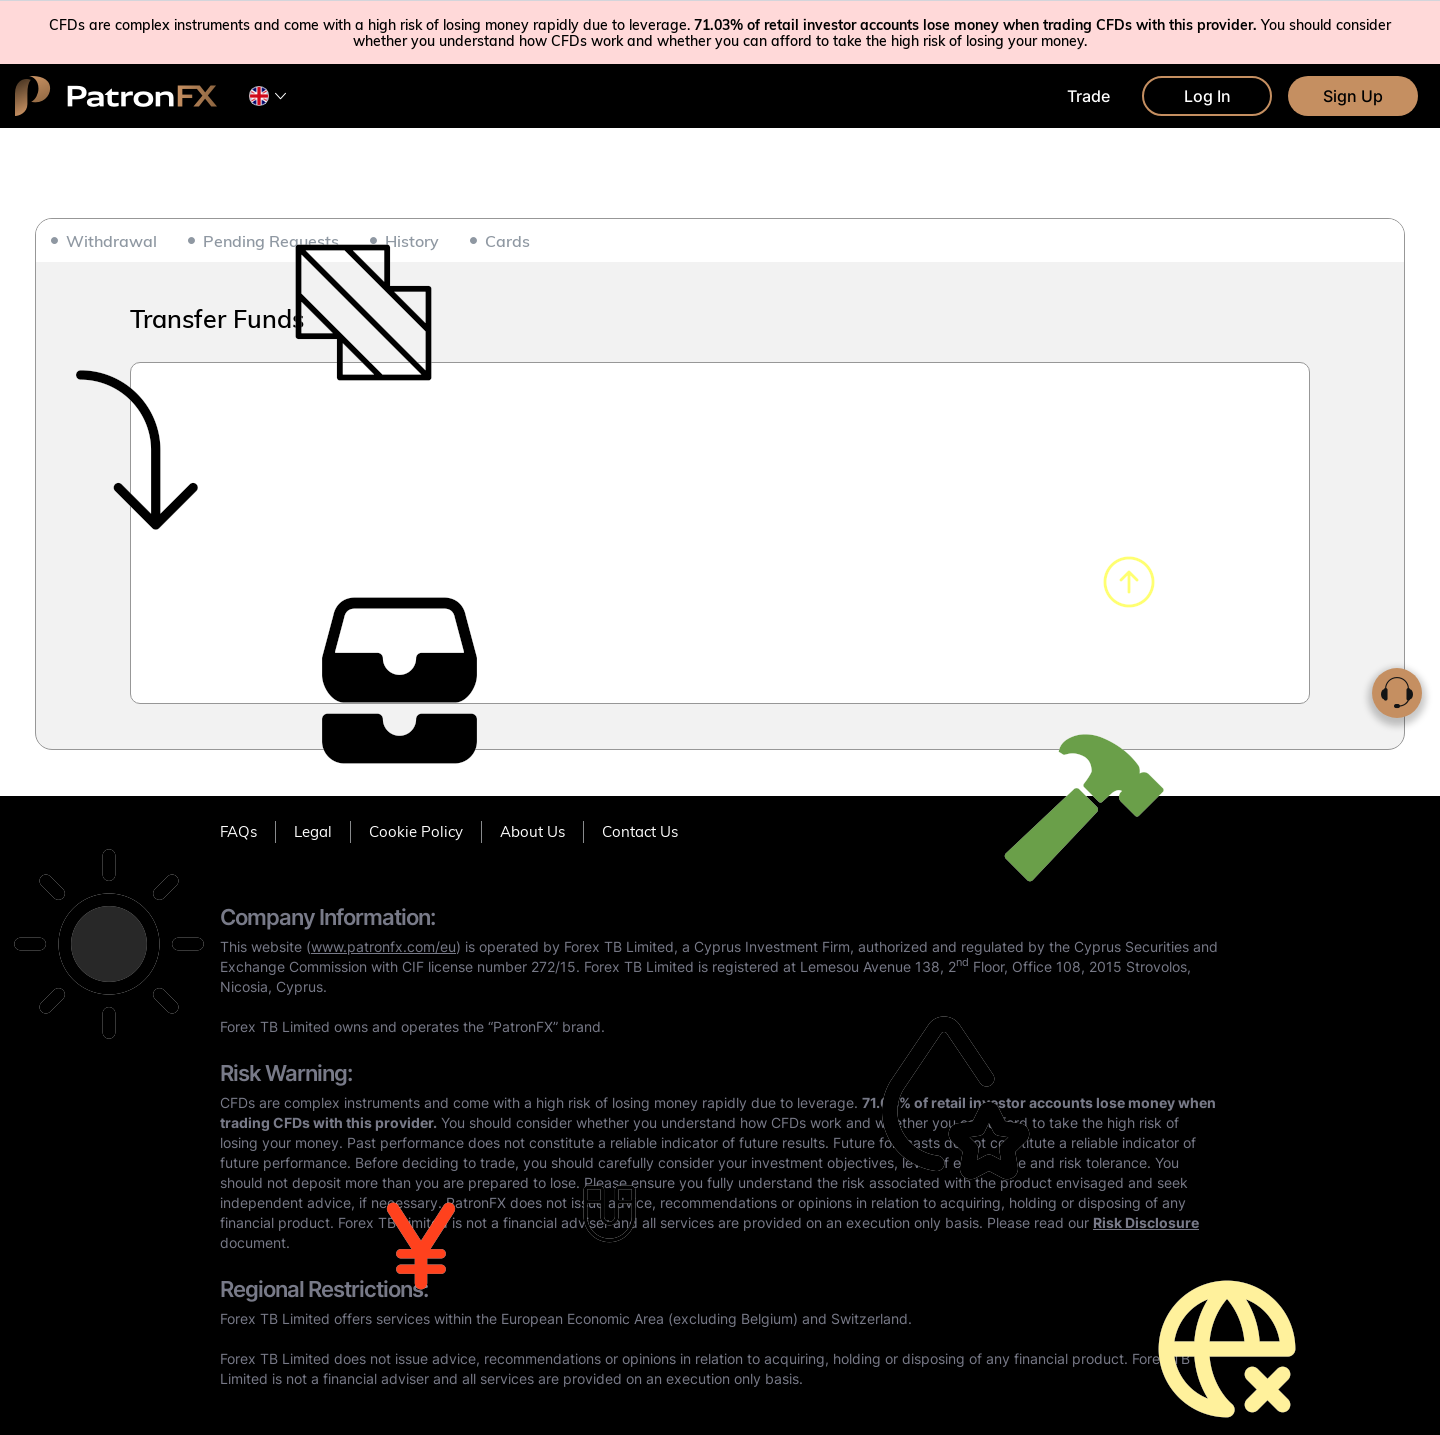 Image resolution: width=1440 pixels, height=1435 pixels. What do you see at coordinates (1084, 806) in the screenshot?
I see `access tools or settings` at bounding box center [1084, 806].